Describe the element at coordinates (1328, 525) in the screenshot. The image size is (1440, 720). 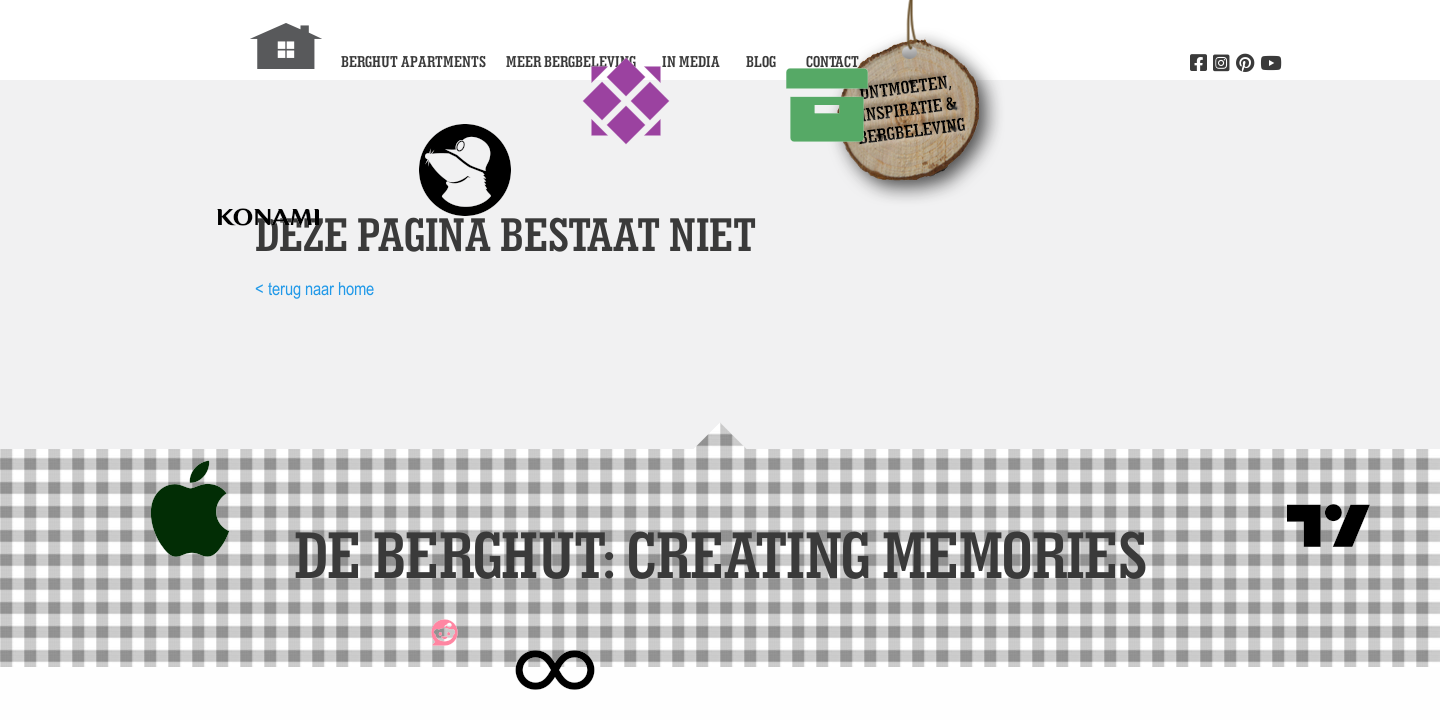
I see `open TradingView app` at that location.